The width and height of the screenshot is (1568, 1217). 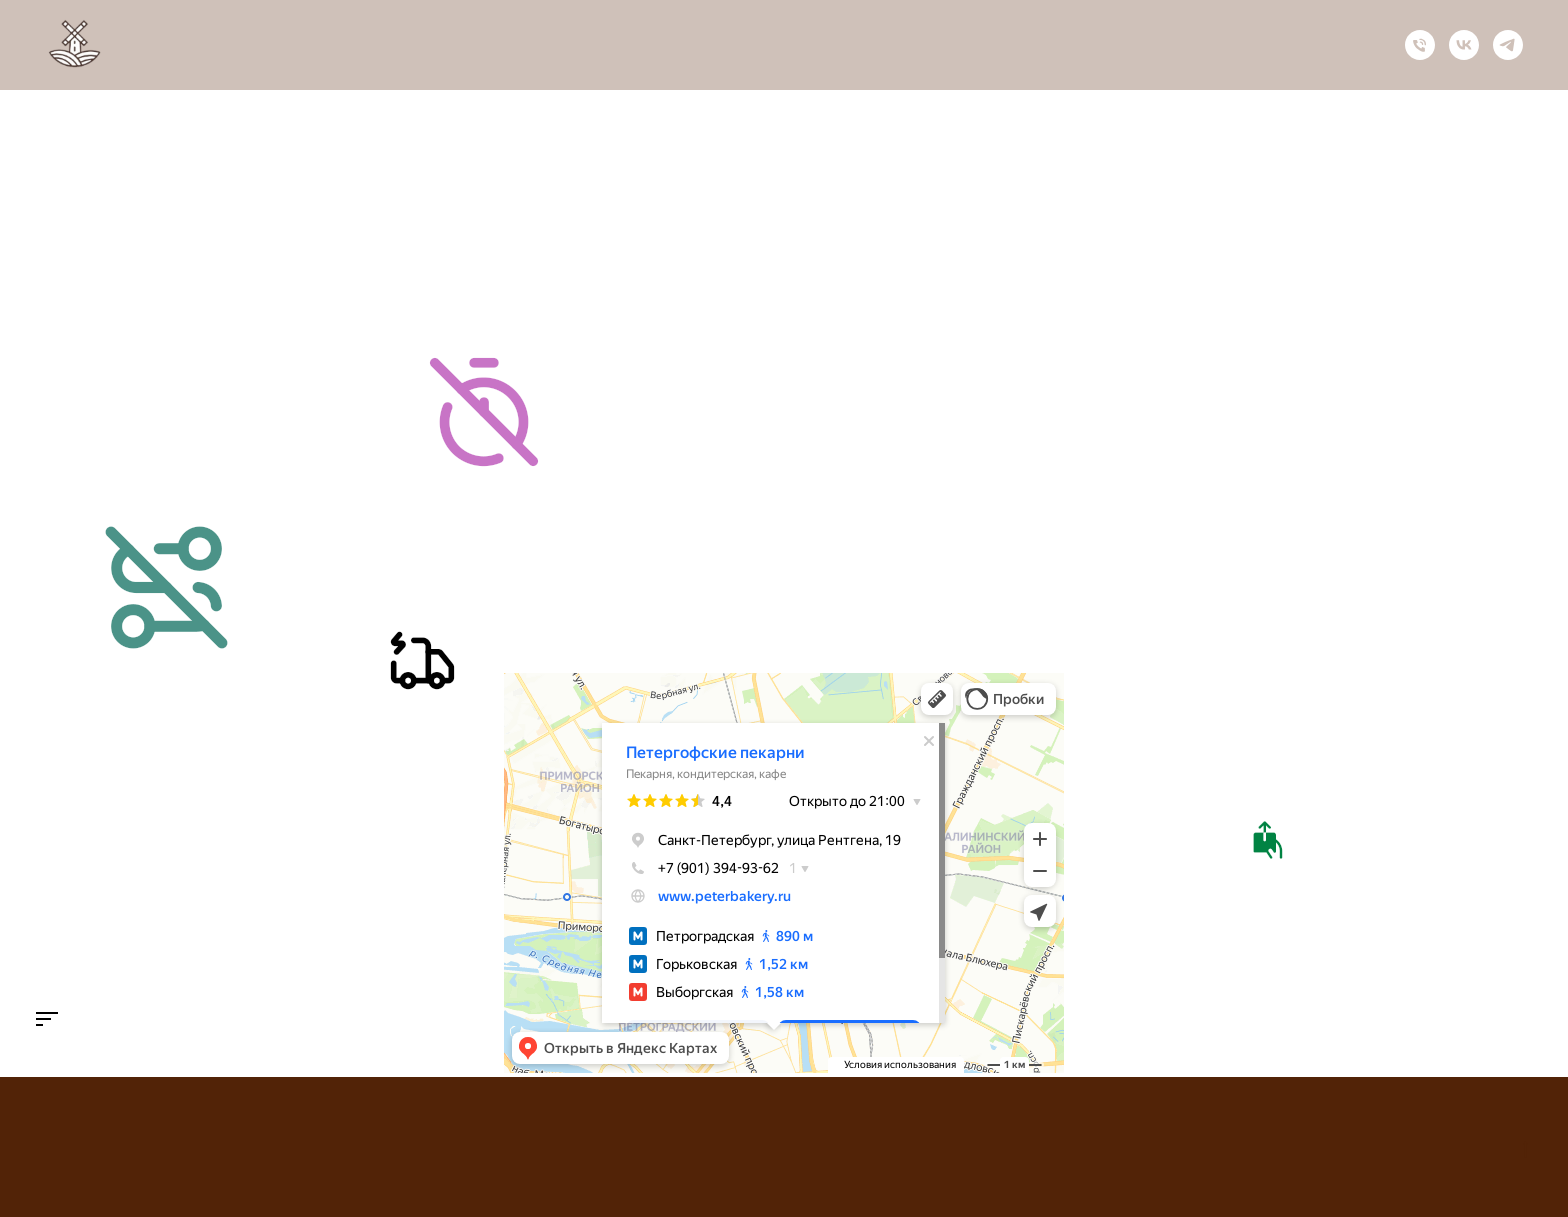 I want to click on deposit or submit an item, so click(x=1266, y=840).